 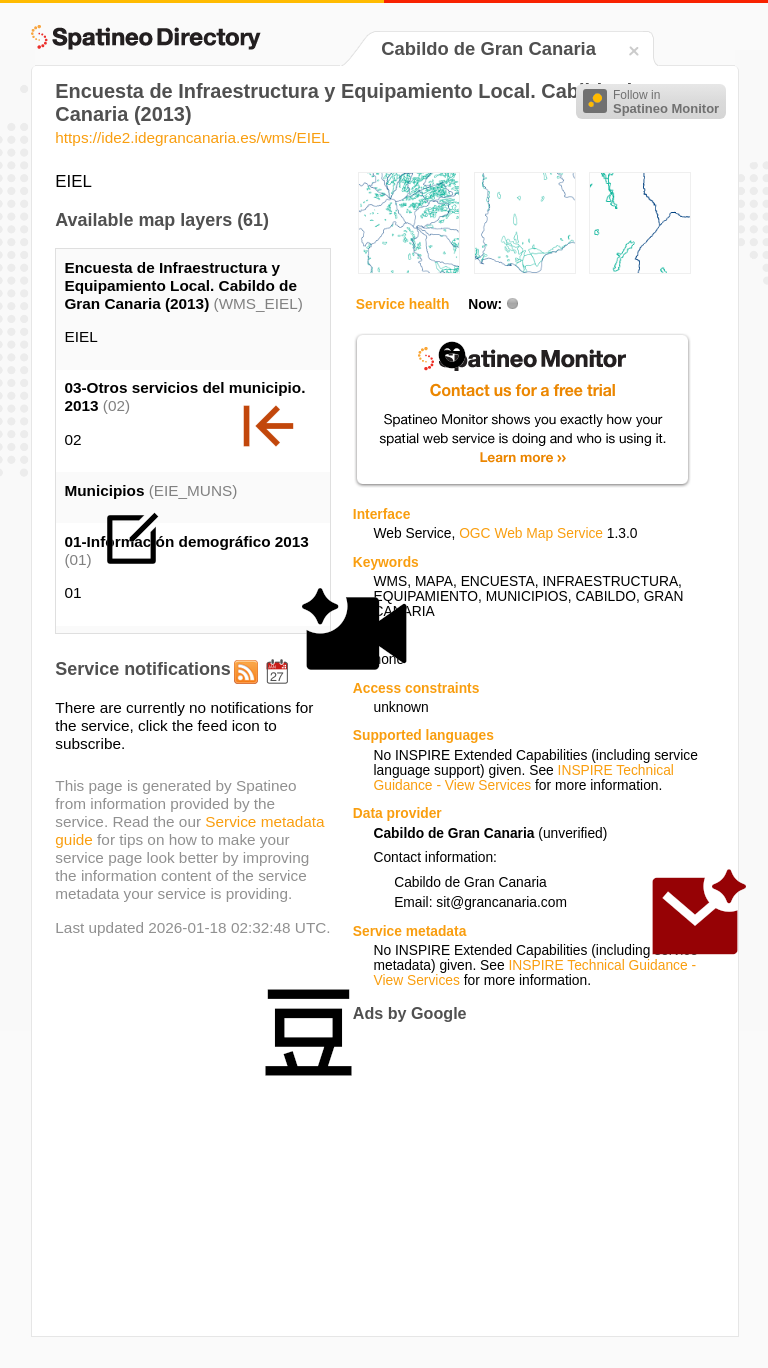 I want to click on open douban app, so click(x=308, y=1032).